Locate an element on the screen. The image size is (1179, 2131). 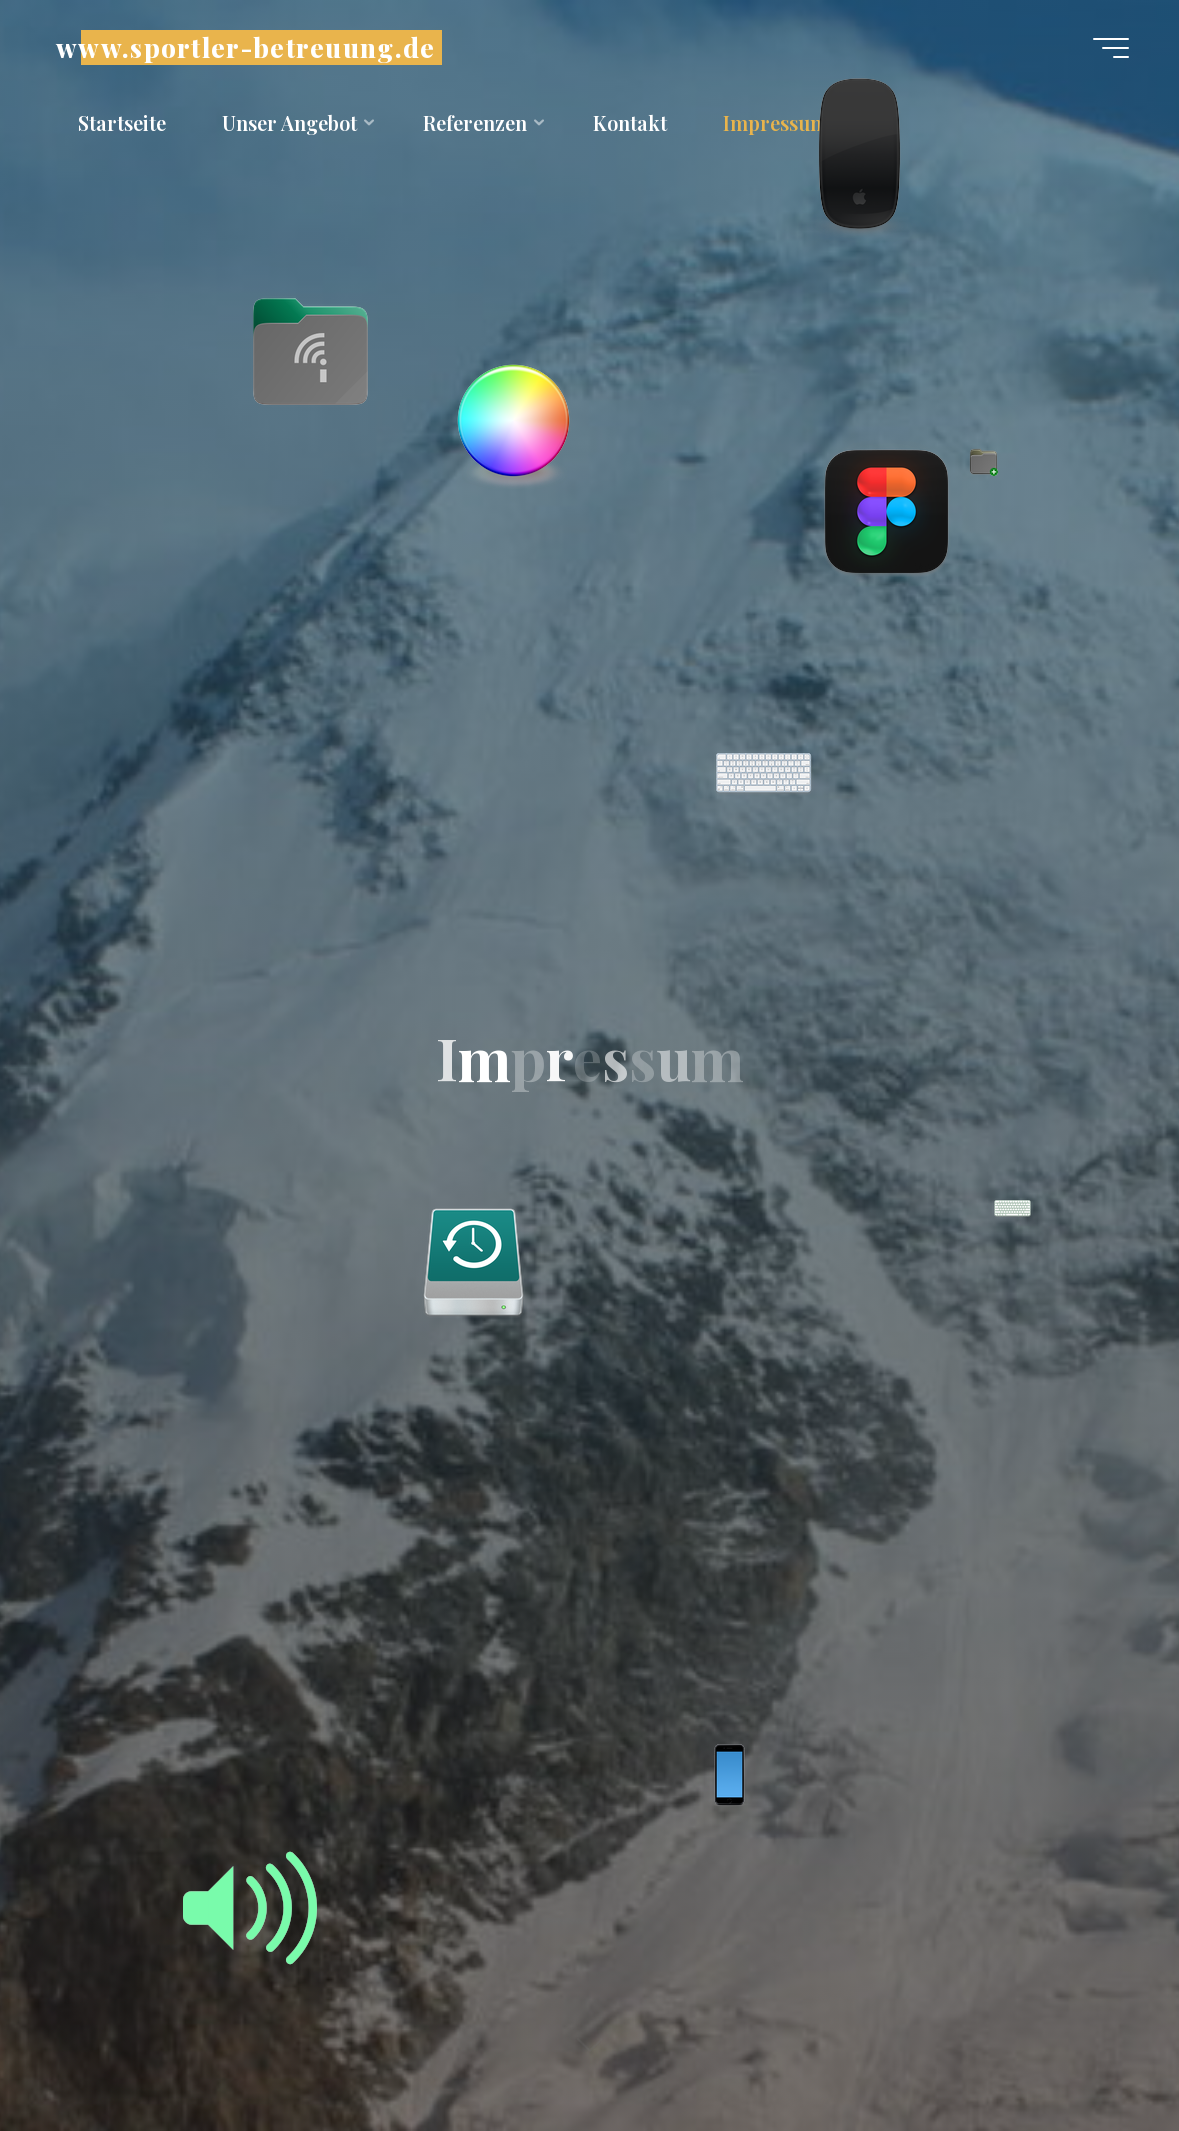
open figma design application is located at coordinates (886, 511).